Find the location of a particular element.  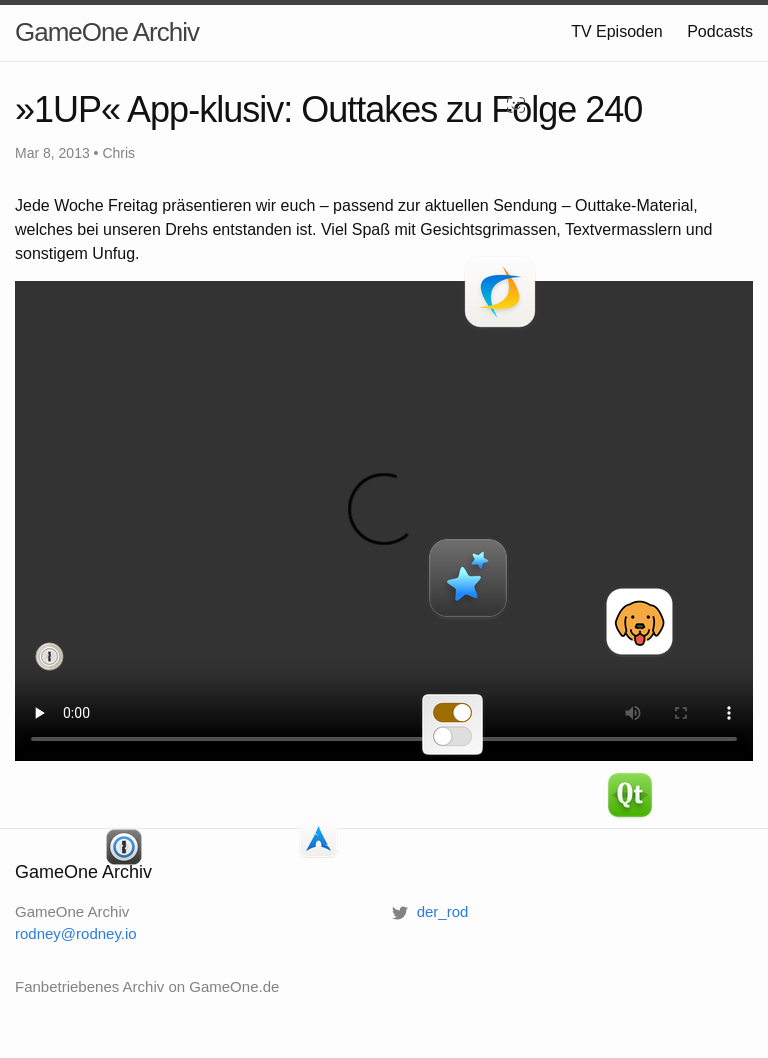

open password manager app is located at coordinates (124, 847).